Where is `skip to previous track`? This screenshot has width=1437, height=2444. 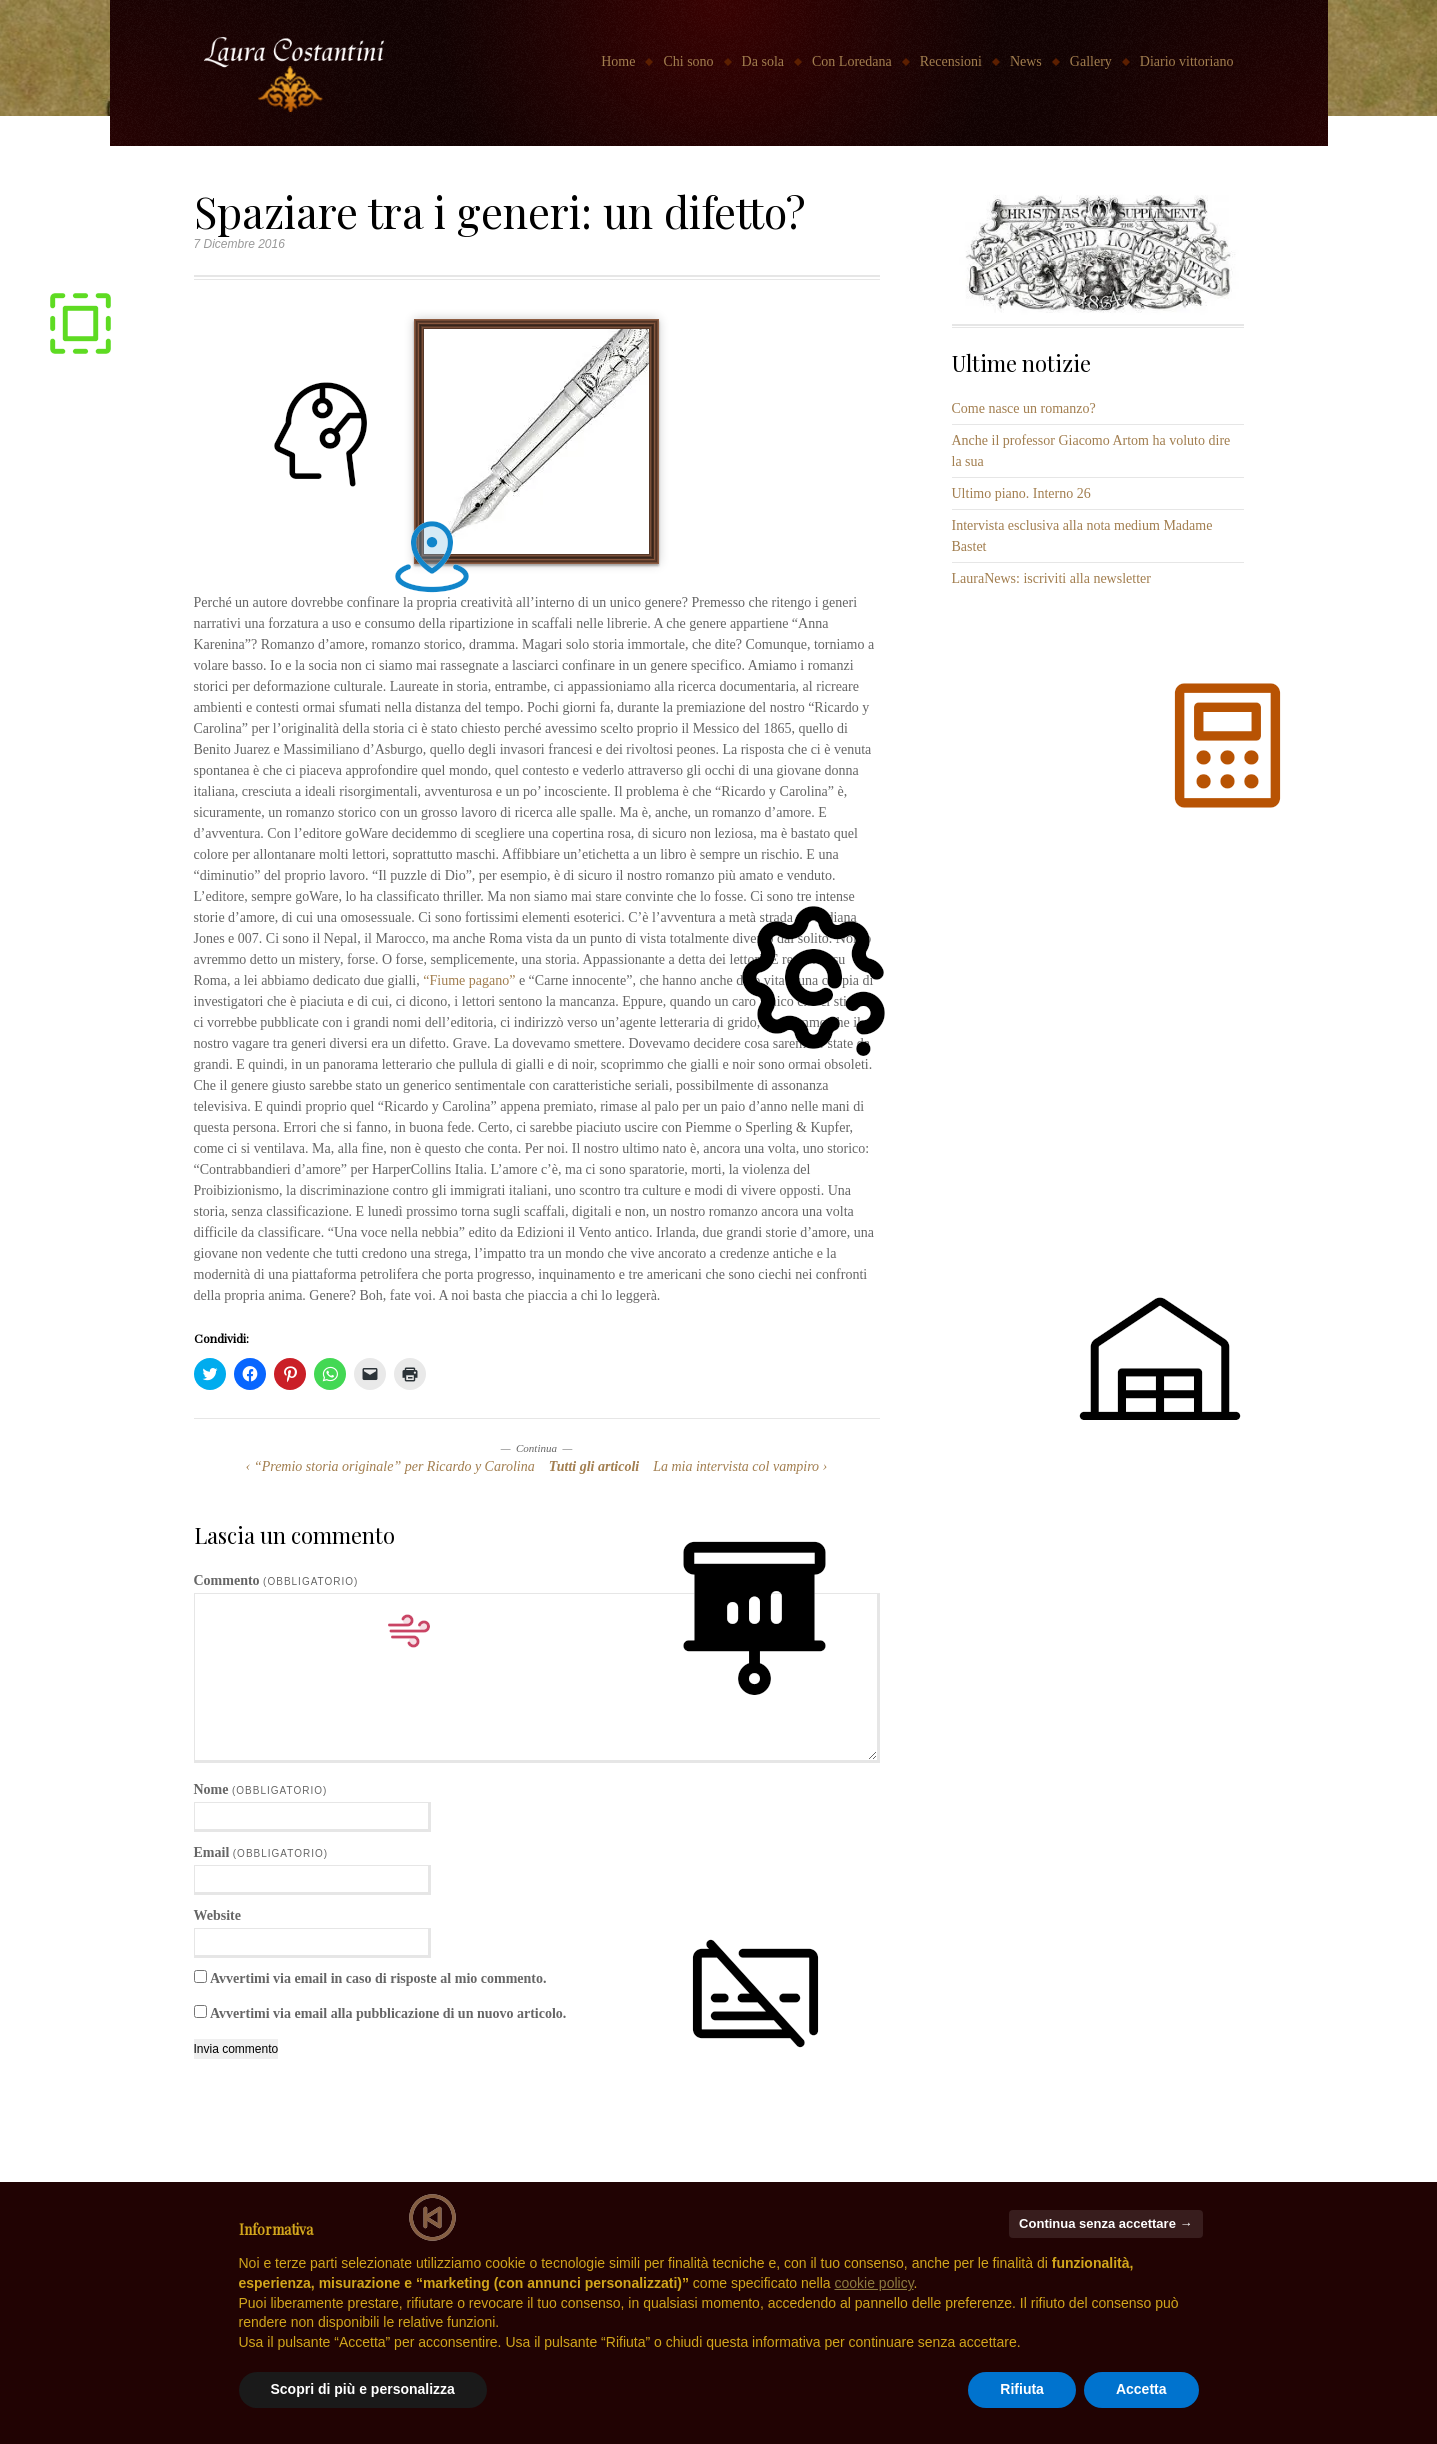
skip to previous track is located at coordinates (432, 2217).